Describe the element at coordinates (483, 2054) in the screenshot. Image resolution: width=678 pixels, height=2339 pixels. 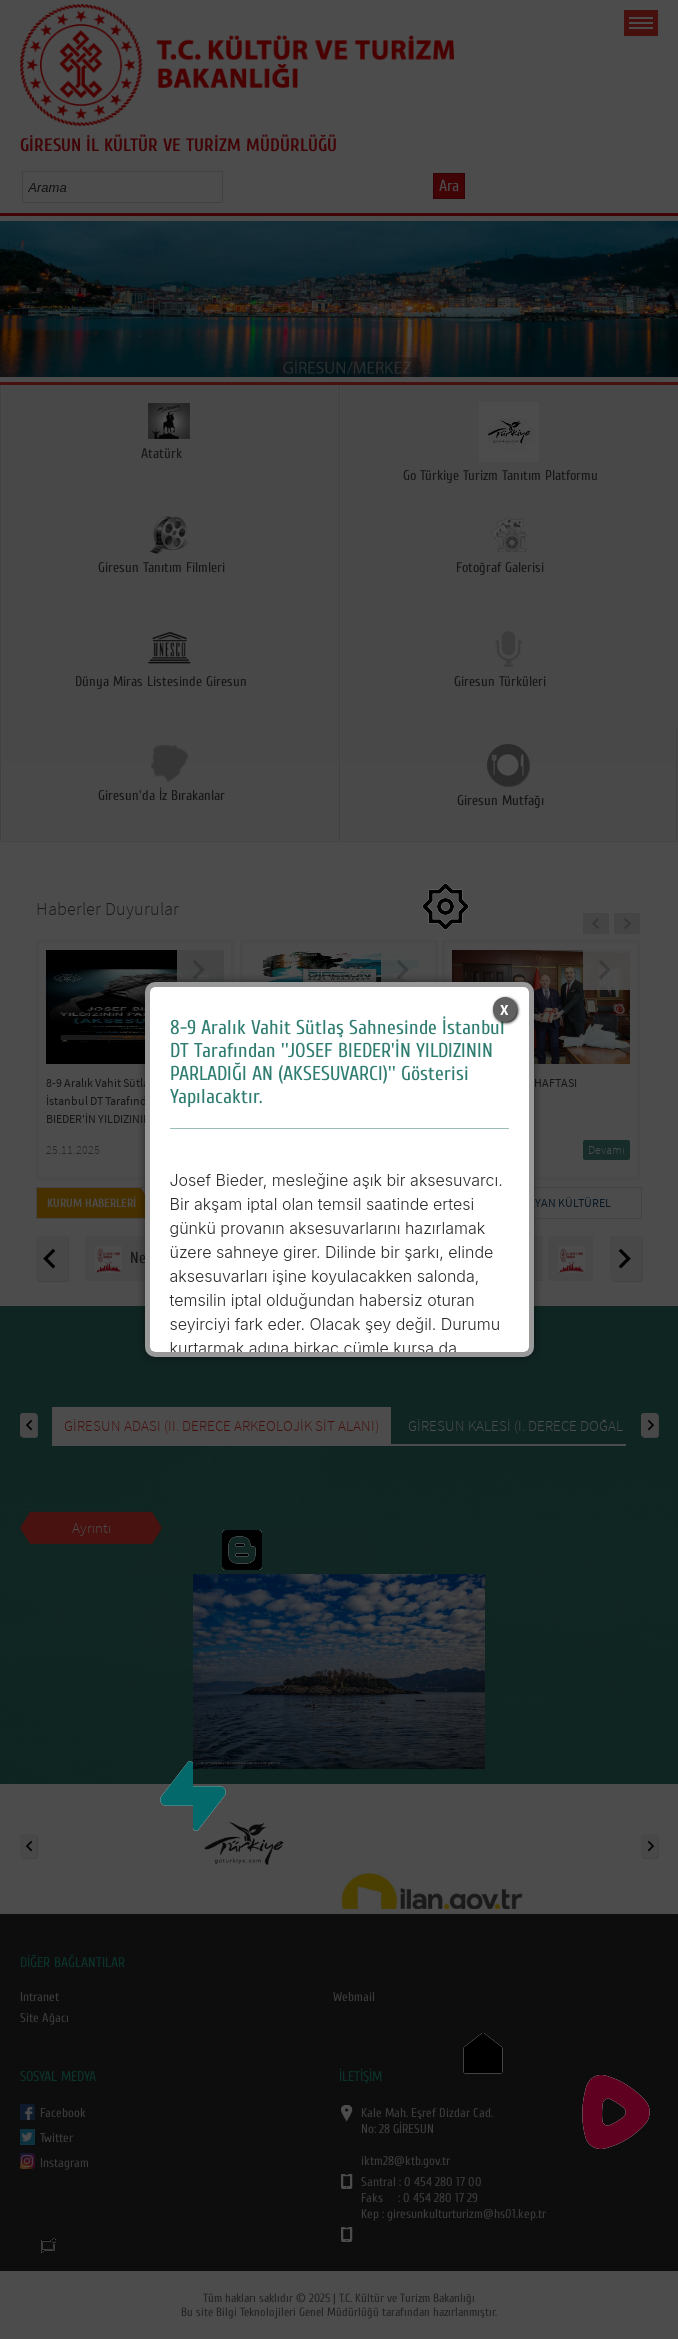
I see `navigate to home screen` at that location.